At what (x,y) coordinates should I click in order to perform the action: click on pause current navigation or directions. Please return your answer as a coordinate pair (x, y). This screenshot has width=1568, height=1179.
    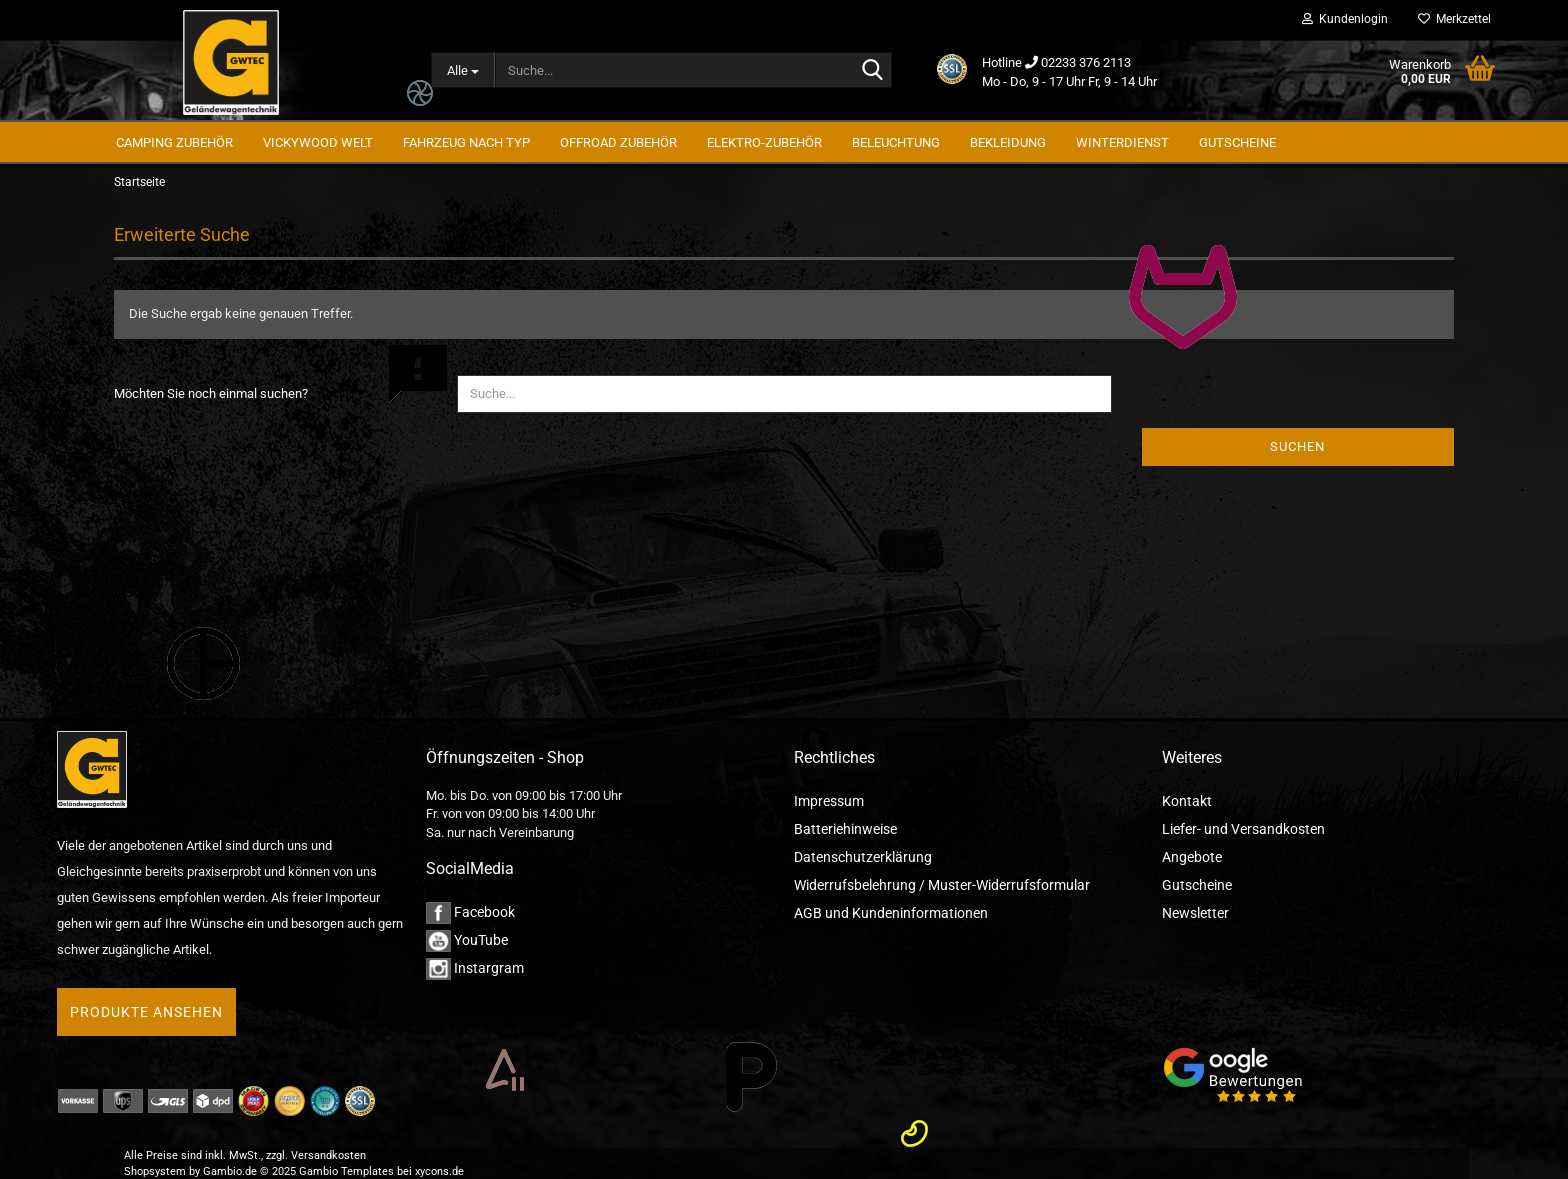
    Looking at the image, I should click on (504, 1069).